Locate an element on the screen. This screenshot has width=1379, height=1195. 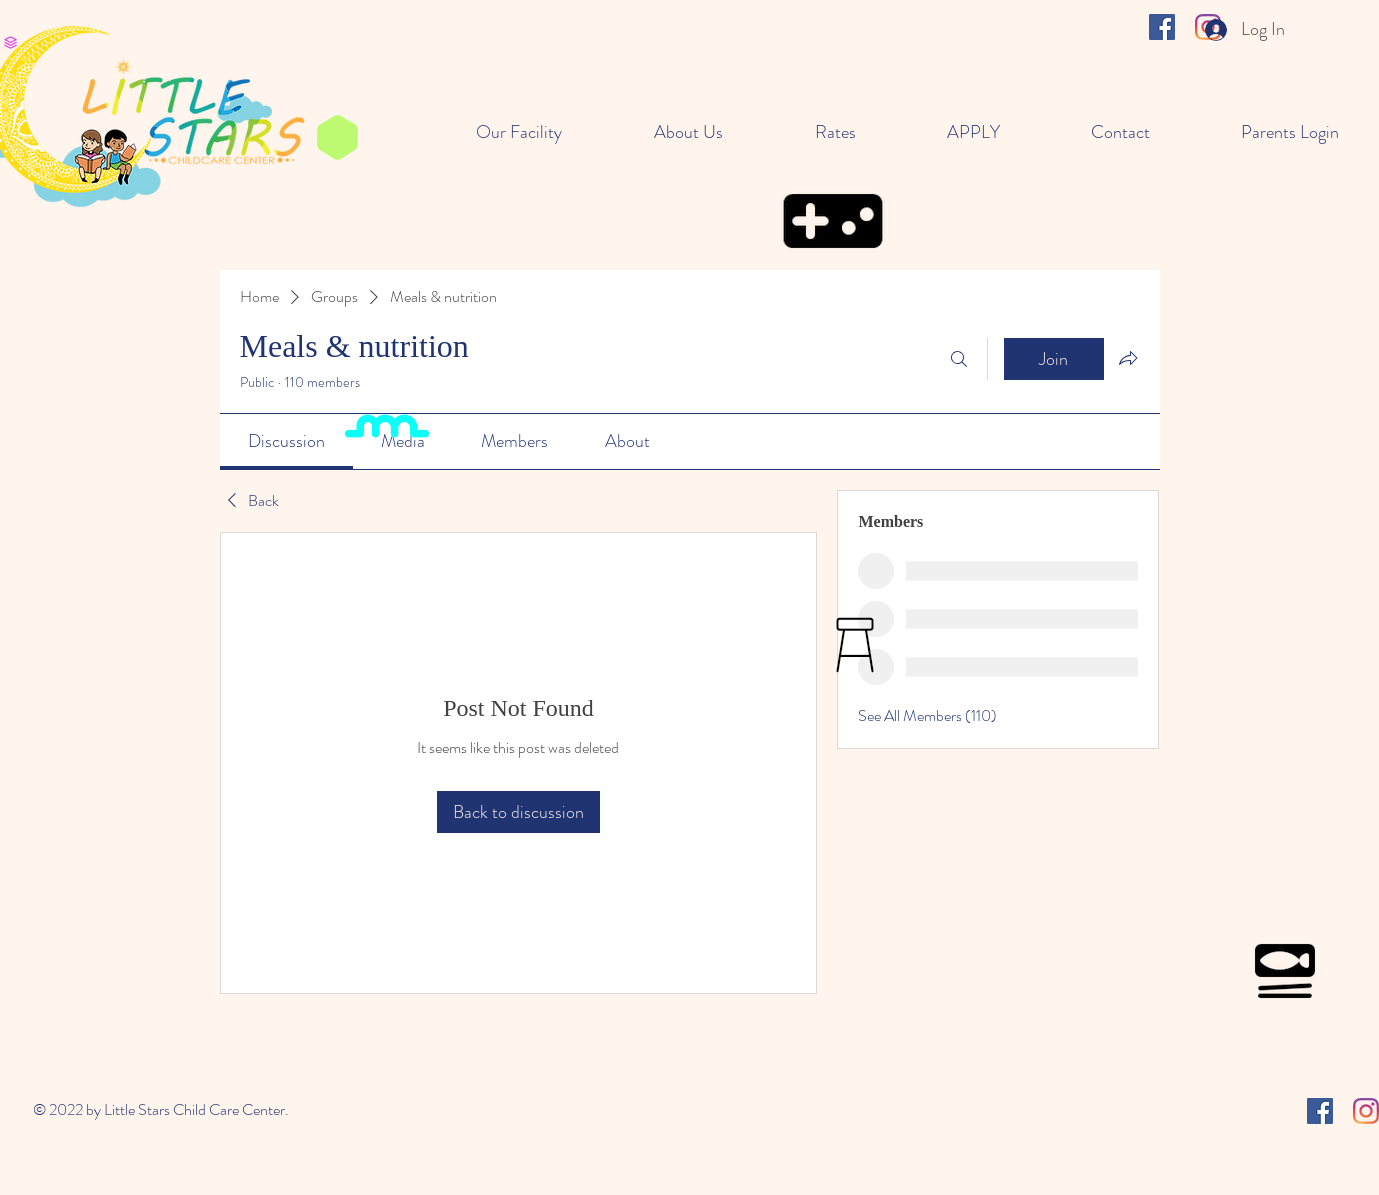
browse furniture or seating options is located at coordinates (855, 645).